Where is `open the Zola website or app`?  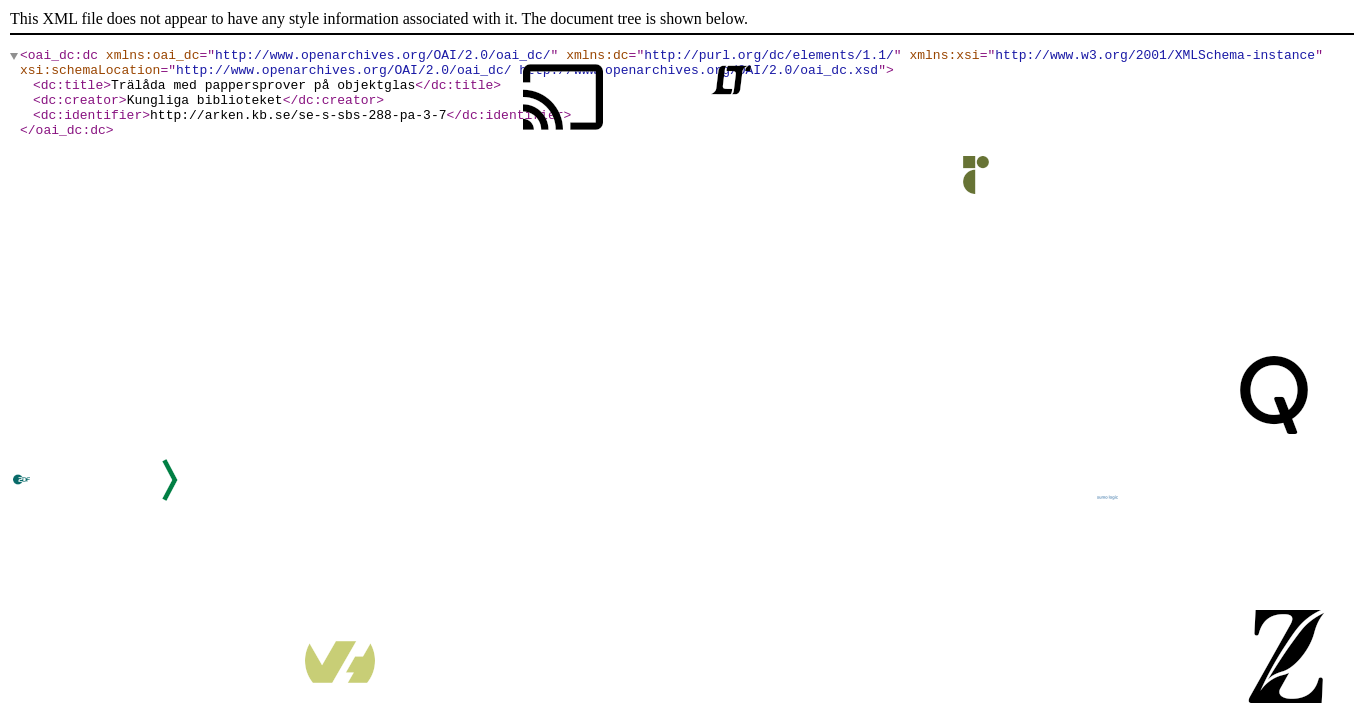
open the Zola website or app is located at coordinates (1286, 656).